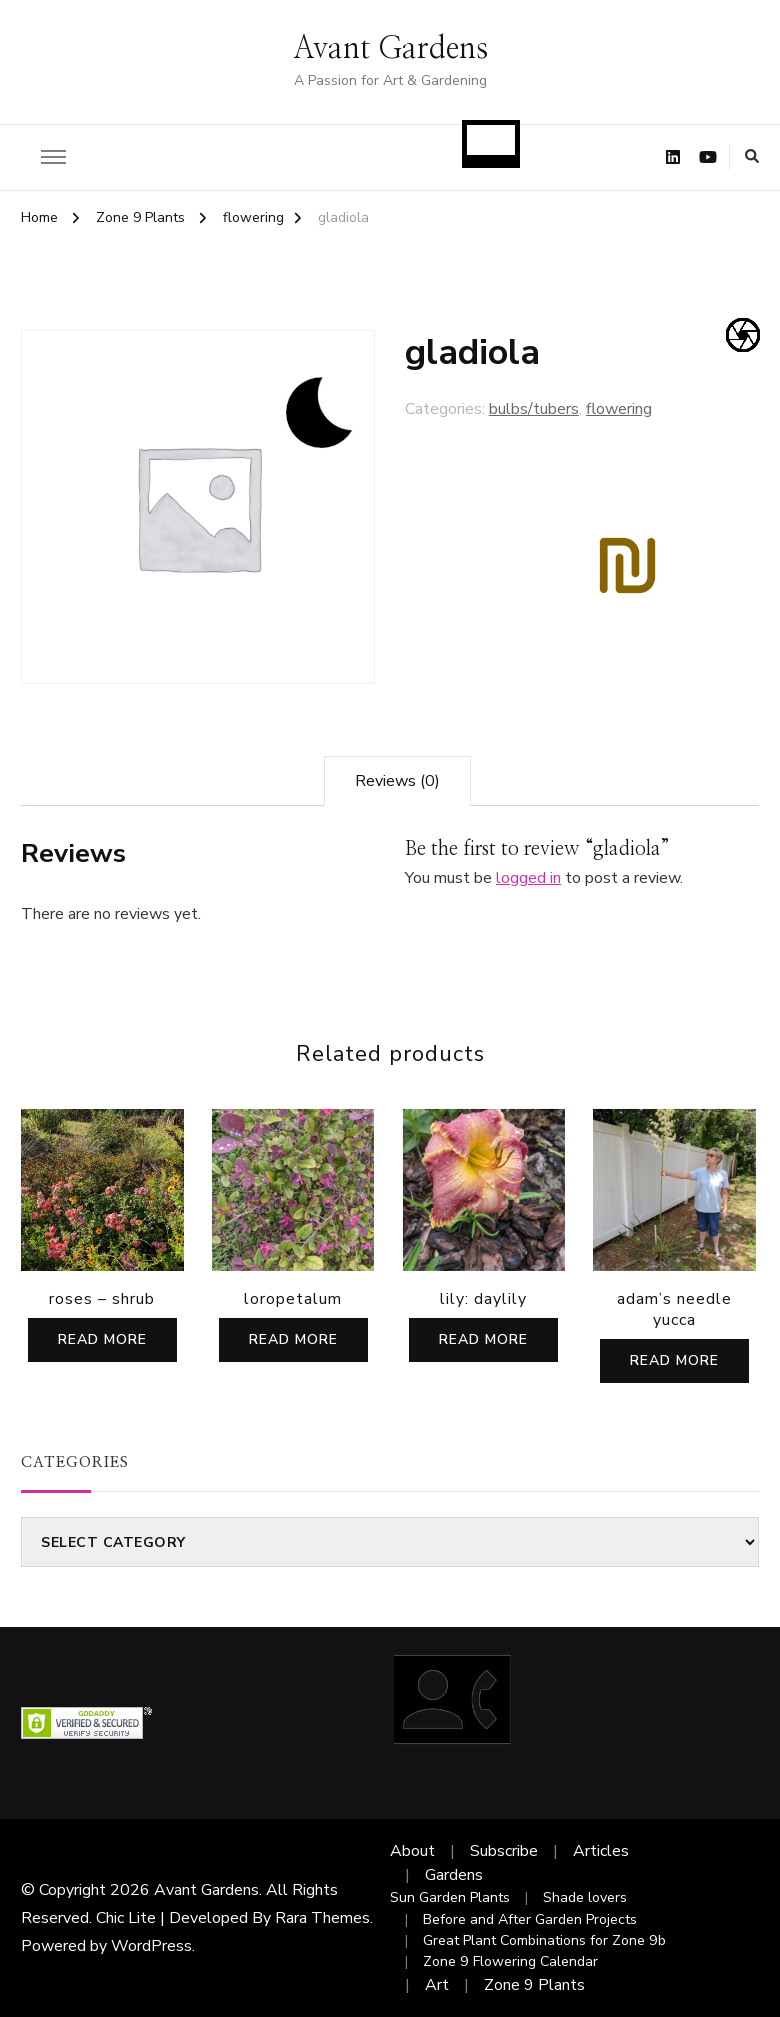  I want to click on call a contact from your address book, so click(452, 1699).